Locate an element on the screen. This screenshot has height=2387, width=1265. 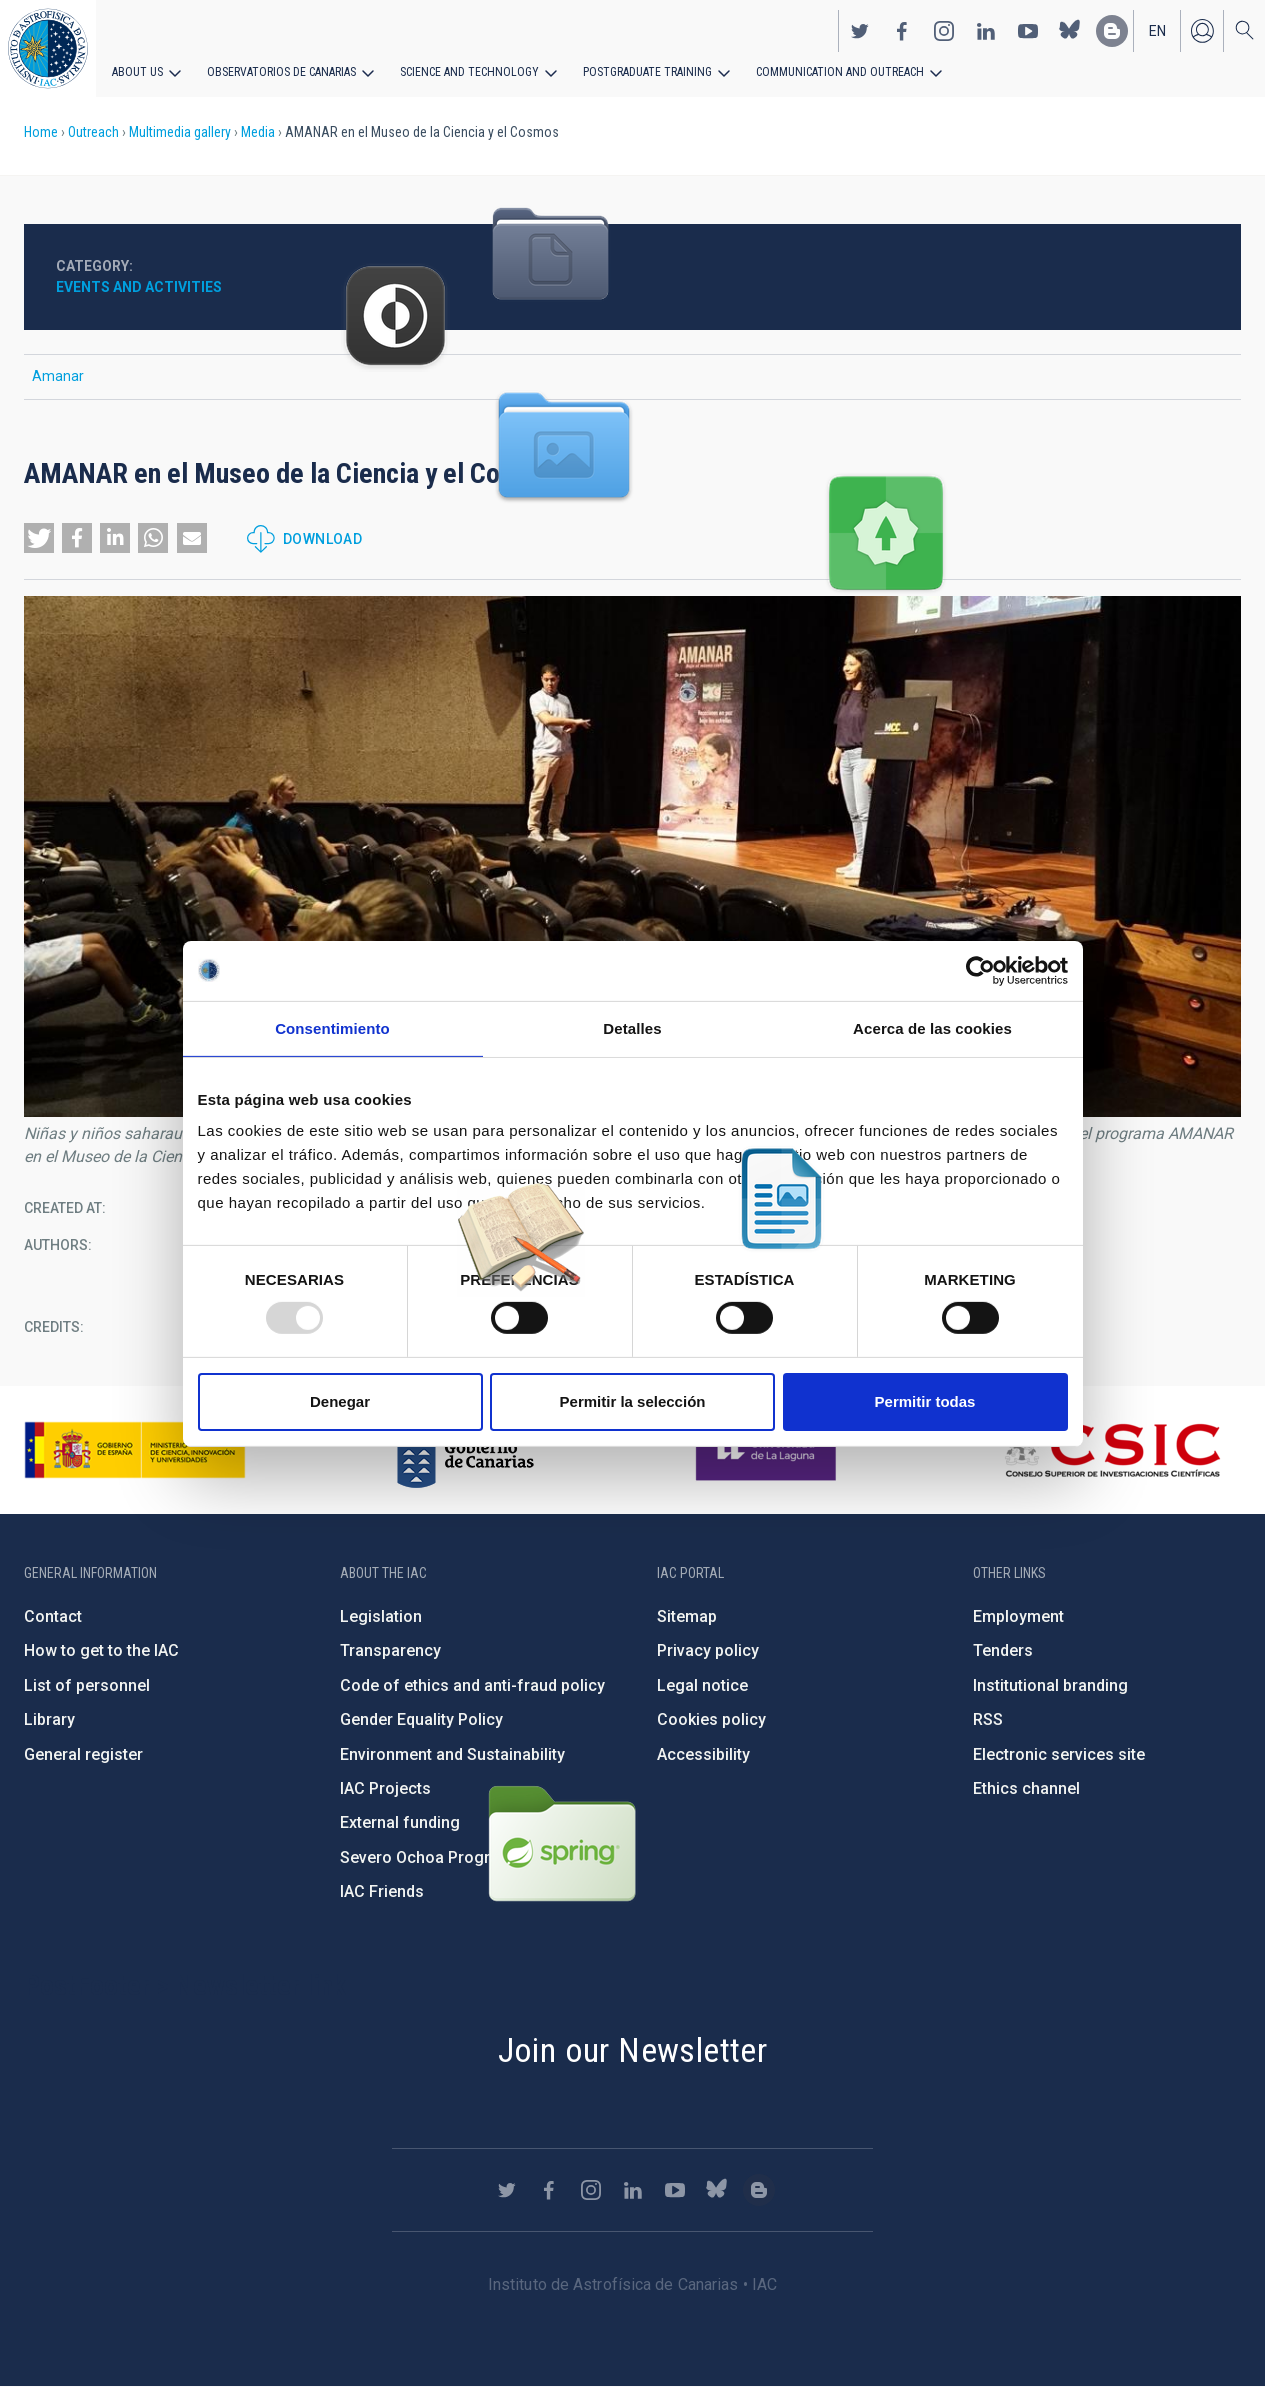
open folder containing Spring framework project files is located at coordinates (561, 1847).